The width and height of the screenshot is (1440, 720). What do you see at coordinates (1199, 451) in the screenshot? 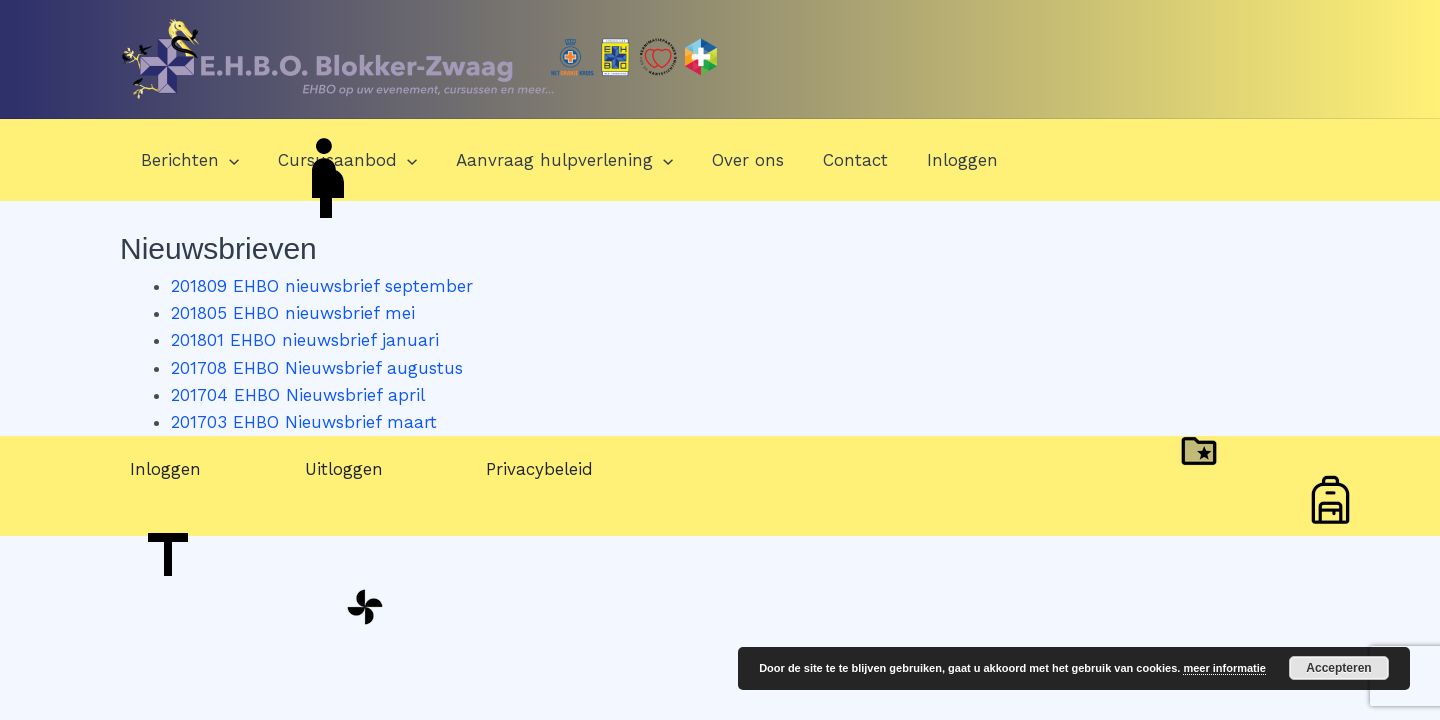
I see `access starred or favorite folders` at bounding box center [1199, 451].